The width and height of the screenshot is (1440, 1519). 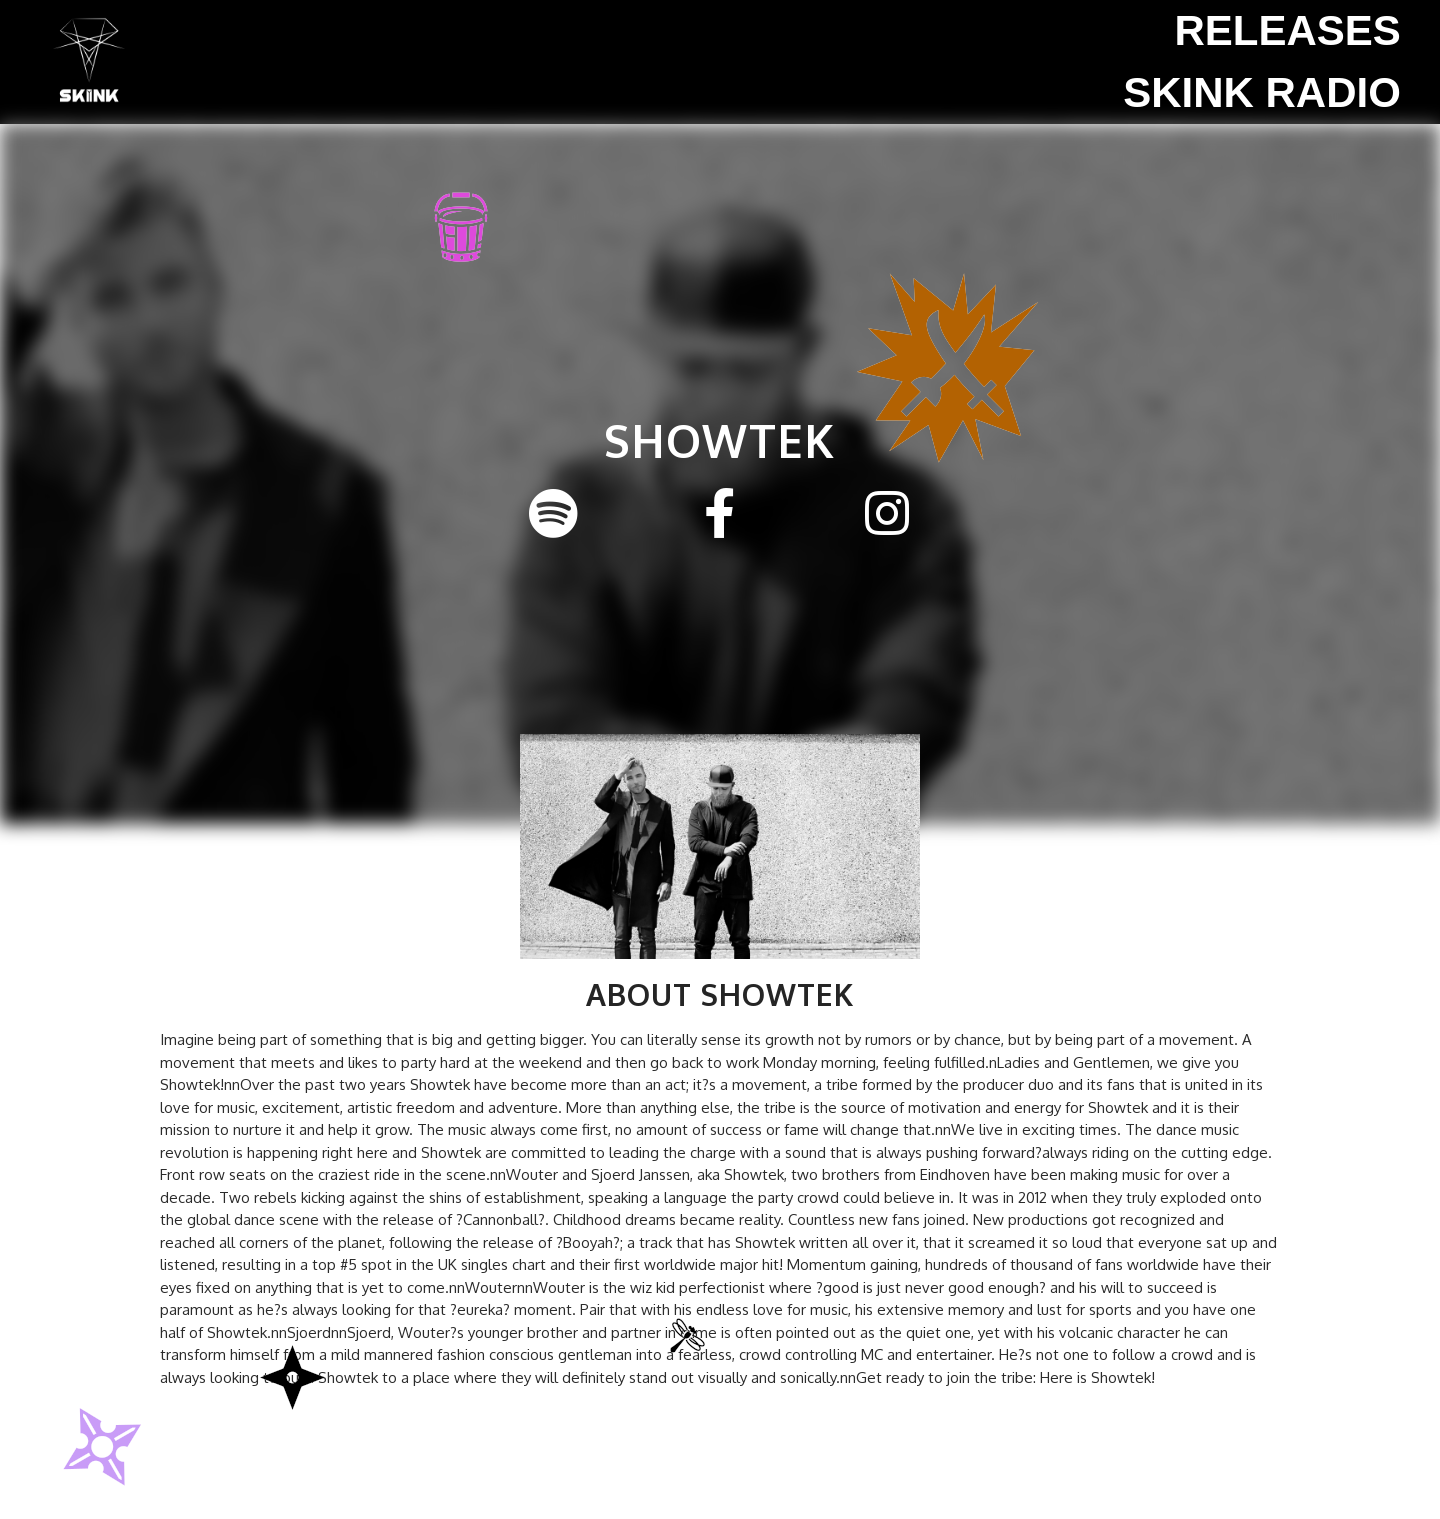 What do you see at coordinates (687, 1335) in the screenshot?
I see `nature or wildlife category indicator` at bounding box center [687, 1335].